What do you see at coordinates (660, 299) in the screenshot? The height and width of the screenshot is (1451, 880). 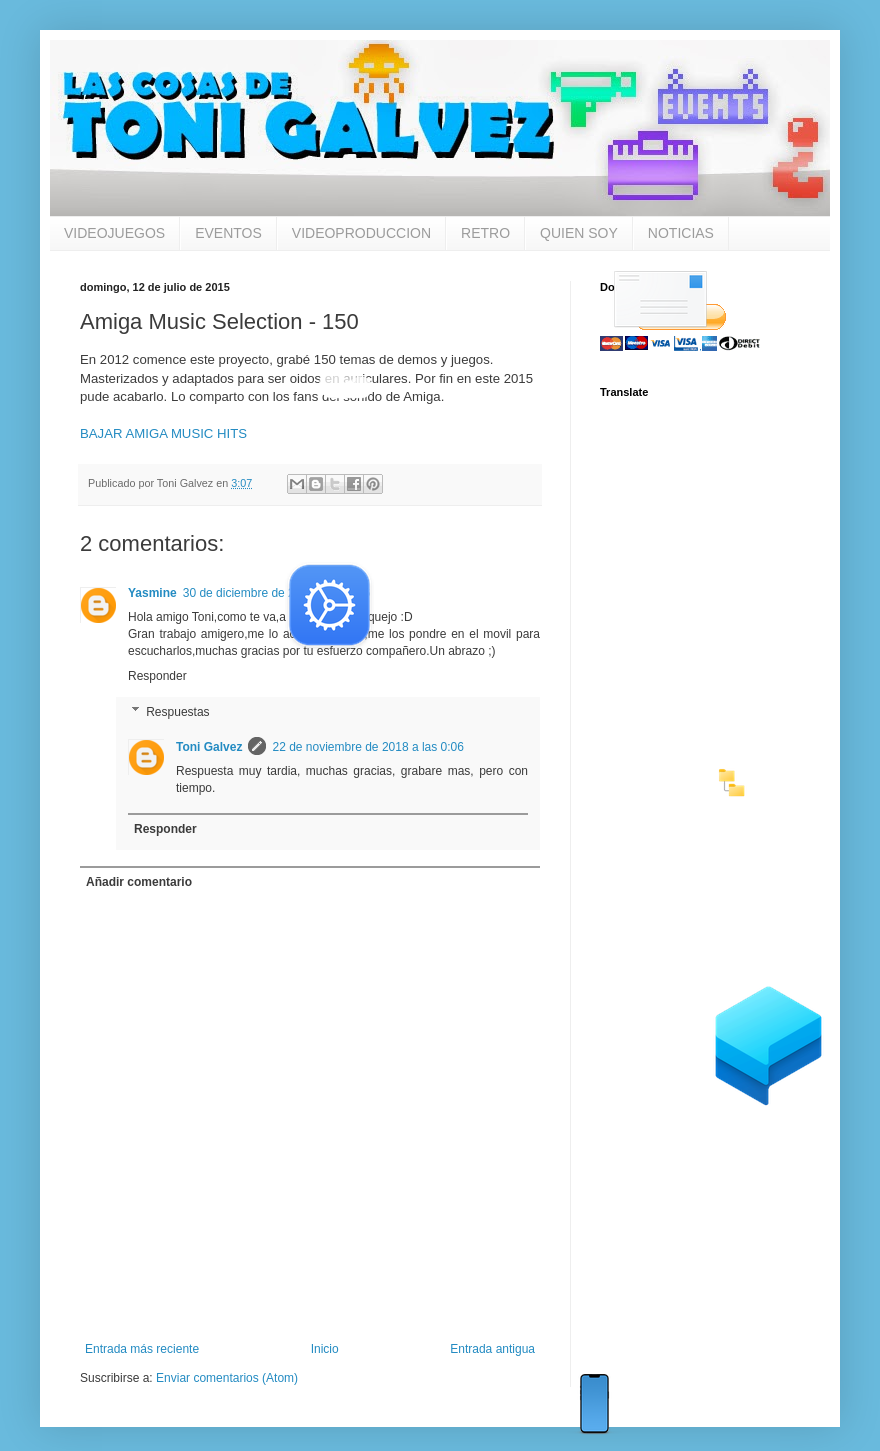 I see `open your email inbox` at bounding box center [660, 299].